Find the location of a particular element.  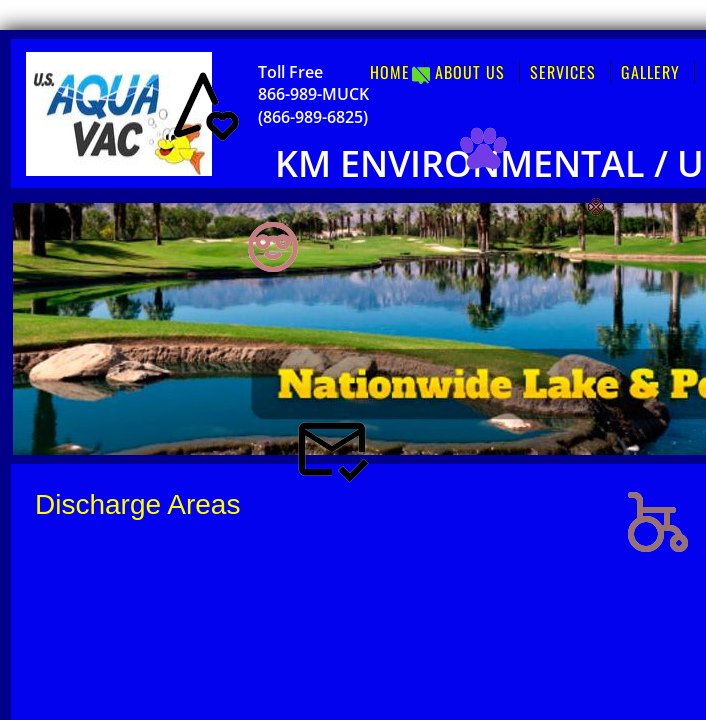

navigate to a favorite or saved location is located at coordinates (203, 105).